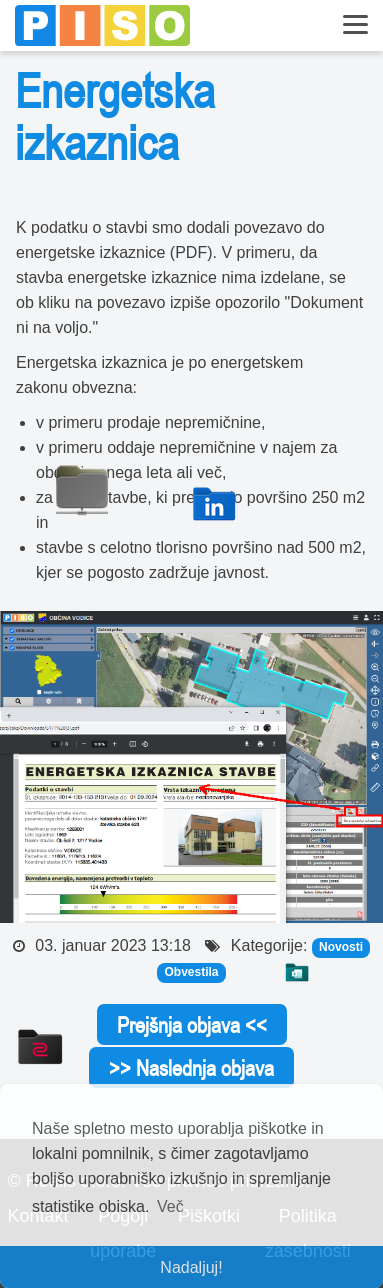 The height and width of the screenshot is (1288, 383). Describe the element at coordinates (40, 1048) in the screenshot. I see `folder containing BenQ ZOWIE gaming peripherals software or drivers` at that location.